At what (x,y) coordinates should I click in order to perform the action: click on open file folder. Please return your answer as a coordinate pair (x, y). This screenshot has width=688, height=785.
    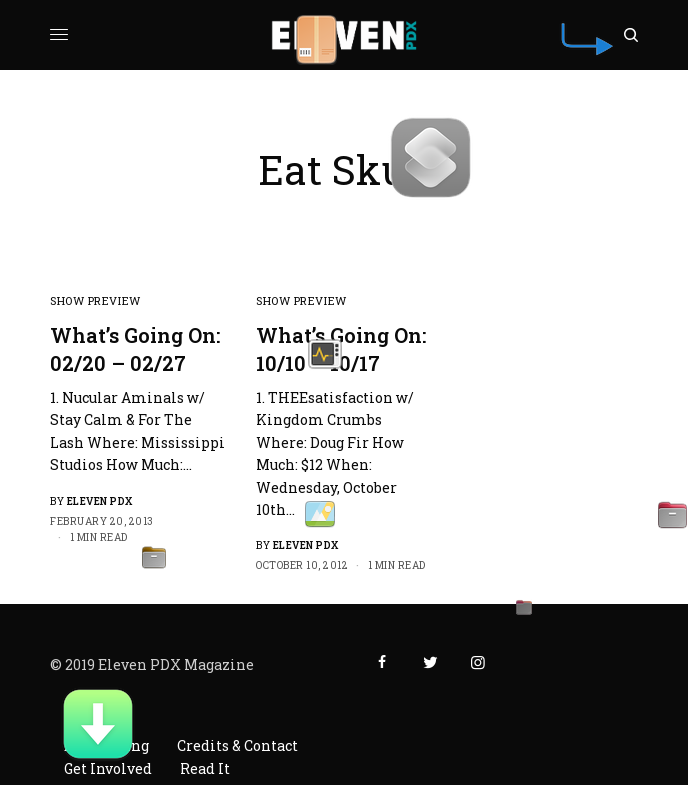
    Looking at the image, I should click on (524, 607).